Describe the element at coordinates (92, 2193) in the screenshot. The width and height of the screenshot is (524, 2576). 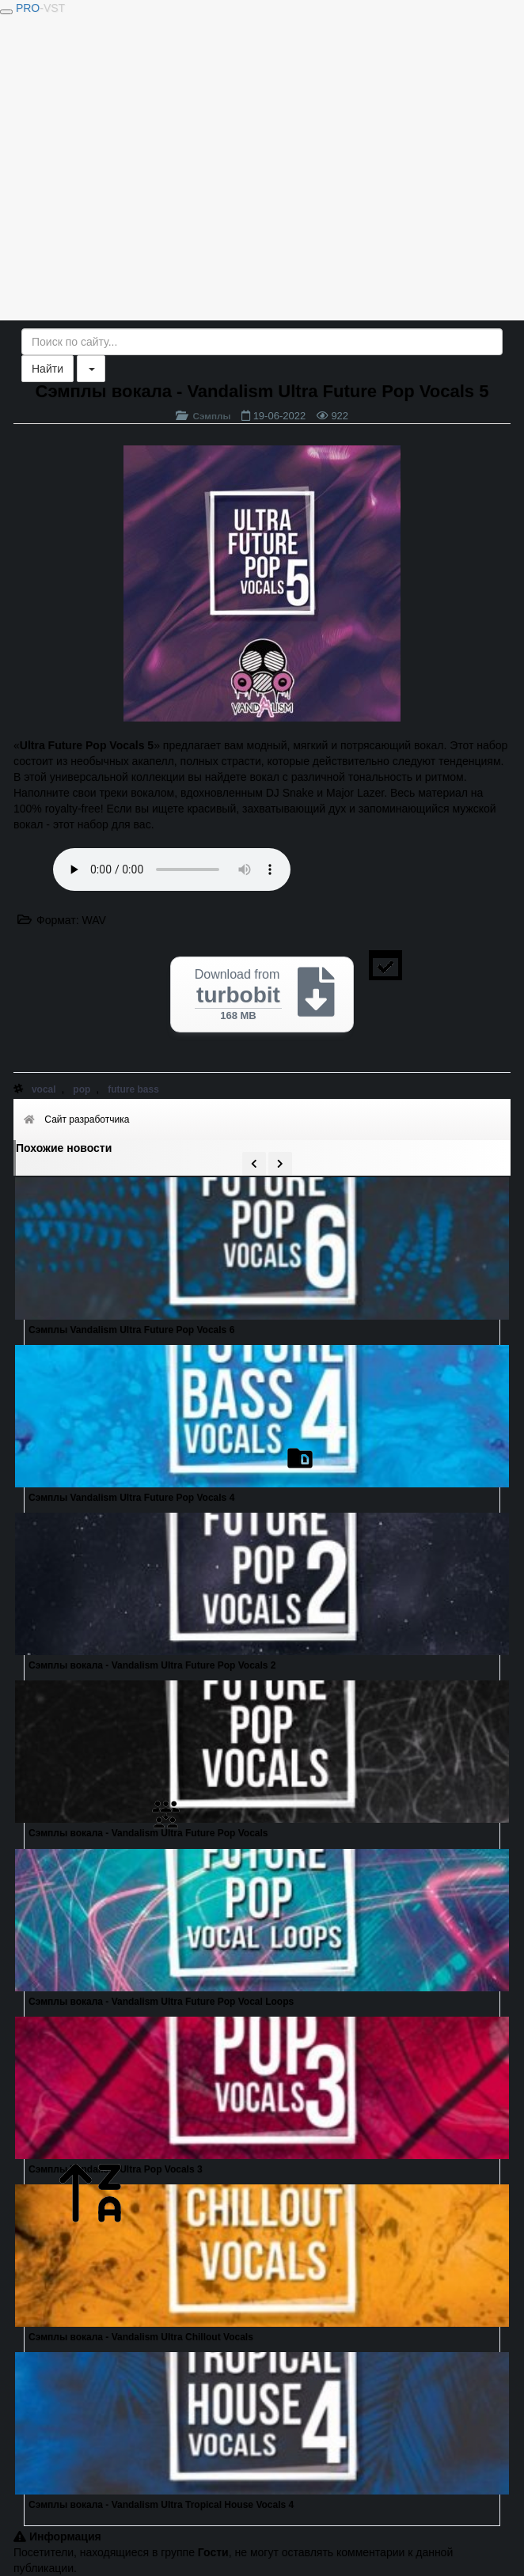
I see `sort items in reverse alphabetical order (Z to A)` at that location.